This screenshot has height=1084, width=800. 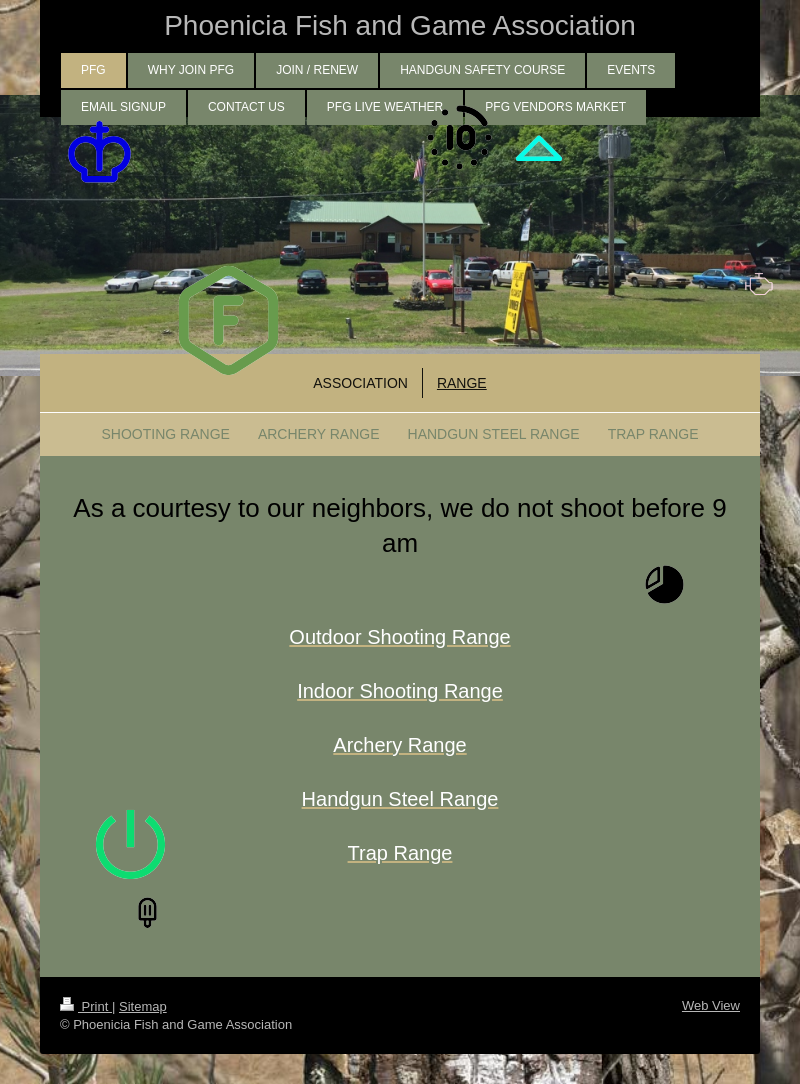 I want to click on indicates a feature or function category, so click(x=228, y=320).